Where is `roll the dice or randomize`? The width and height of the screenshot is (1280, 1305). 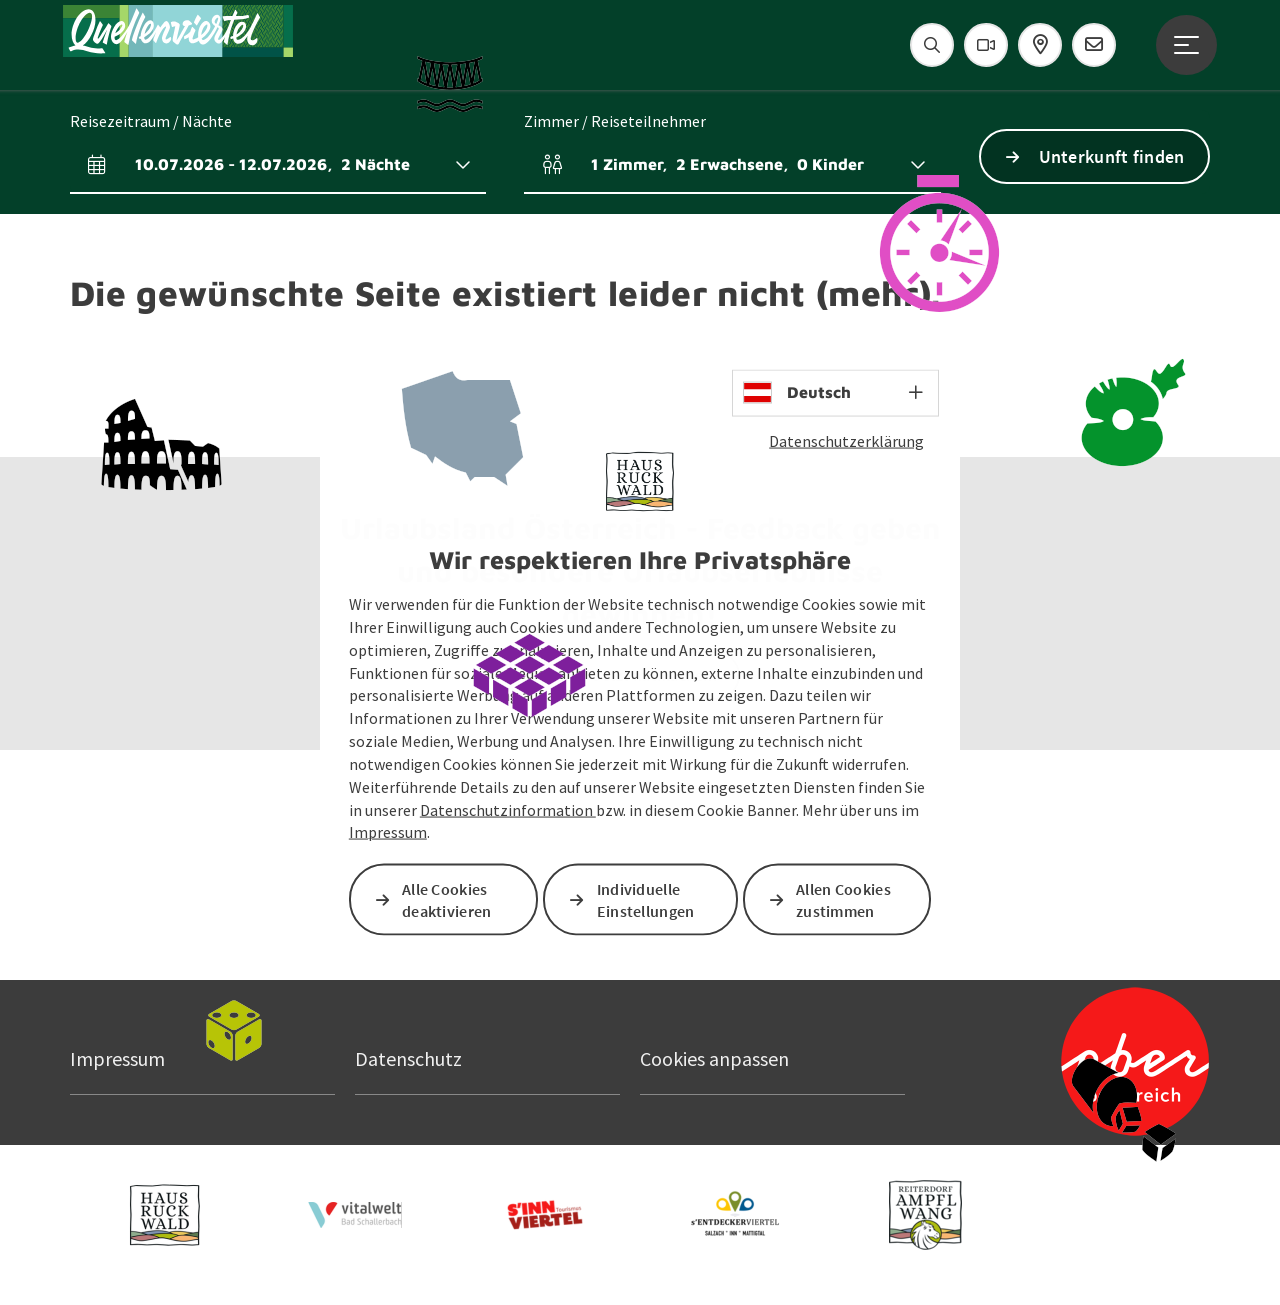
roll the dice or randomize is located at coordinates (234, 1031).